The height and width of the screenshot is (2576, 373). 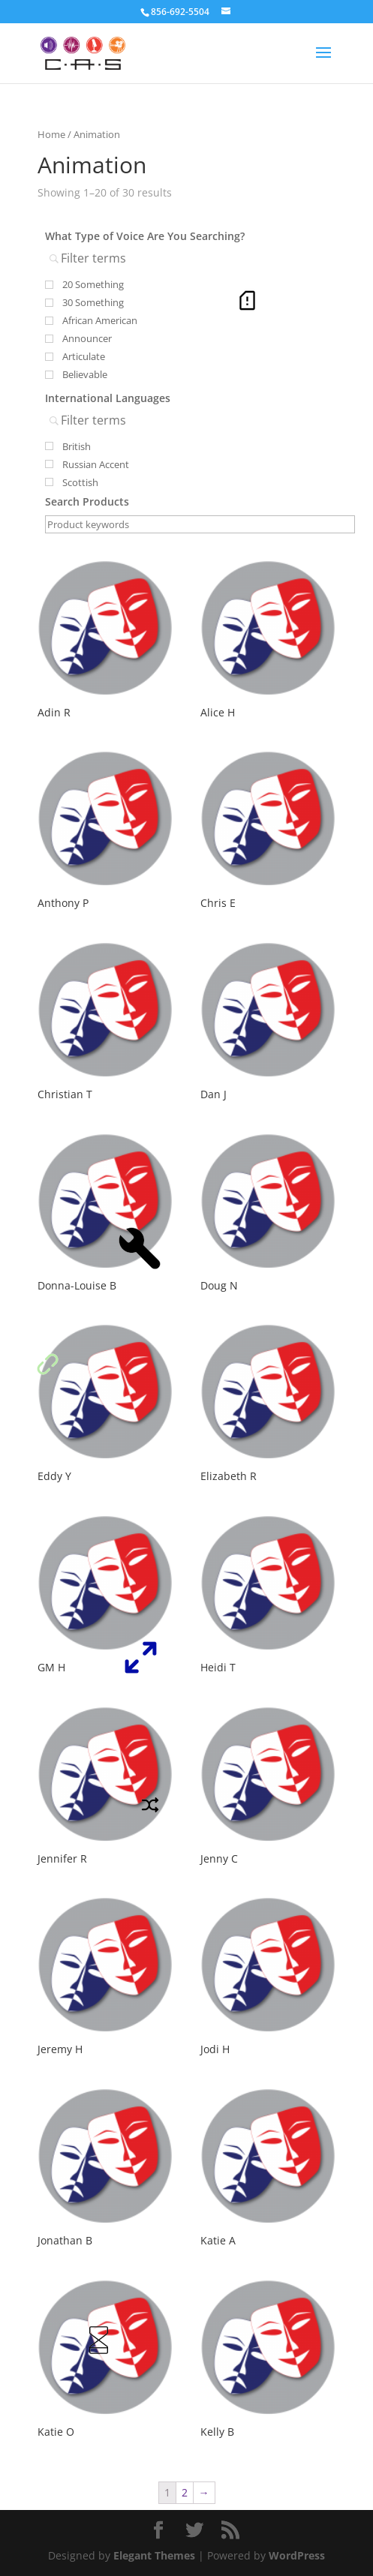 What do you see at coordinates (98, 2340) in the screenshot?
I see `indicates time is running low` at bounding box center [98, 2340].